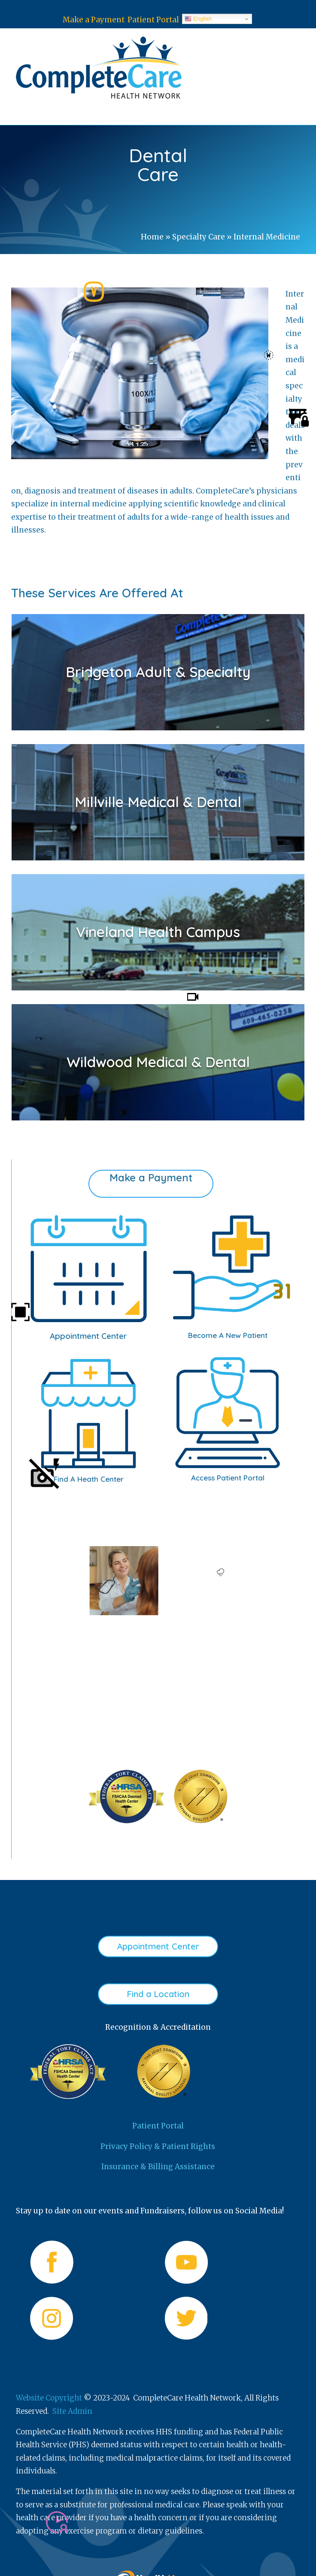 This screenshot has width=316, height=2576. Describe the element at coordinates (45, 1473) in the screenshot. I see `disable camera flash` at that location.